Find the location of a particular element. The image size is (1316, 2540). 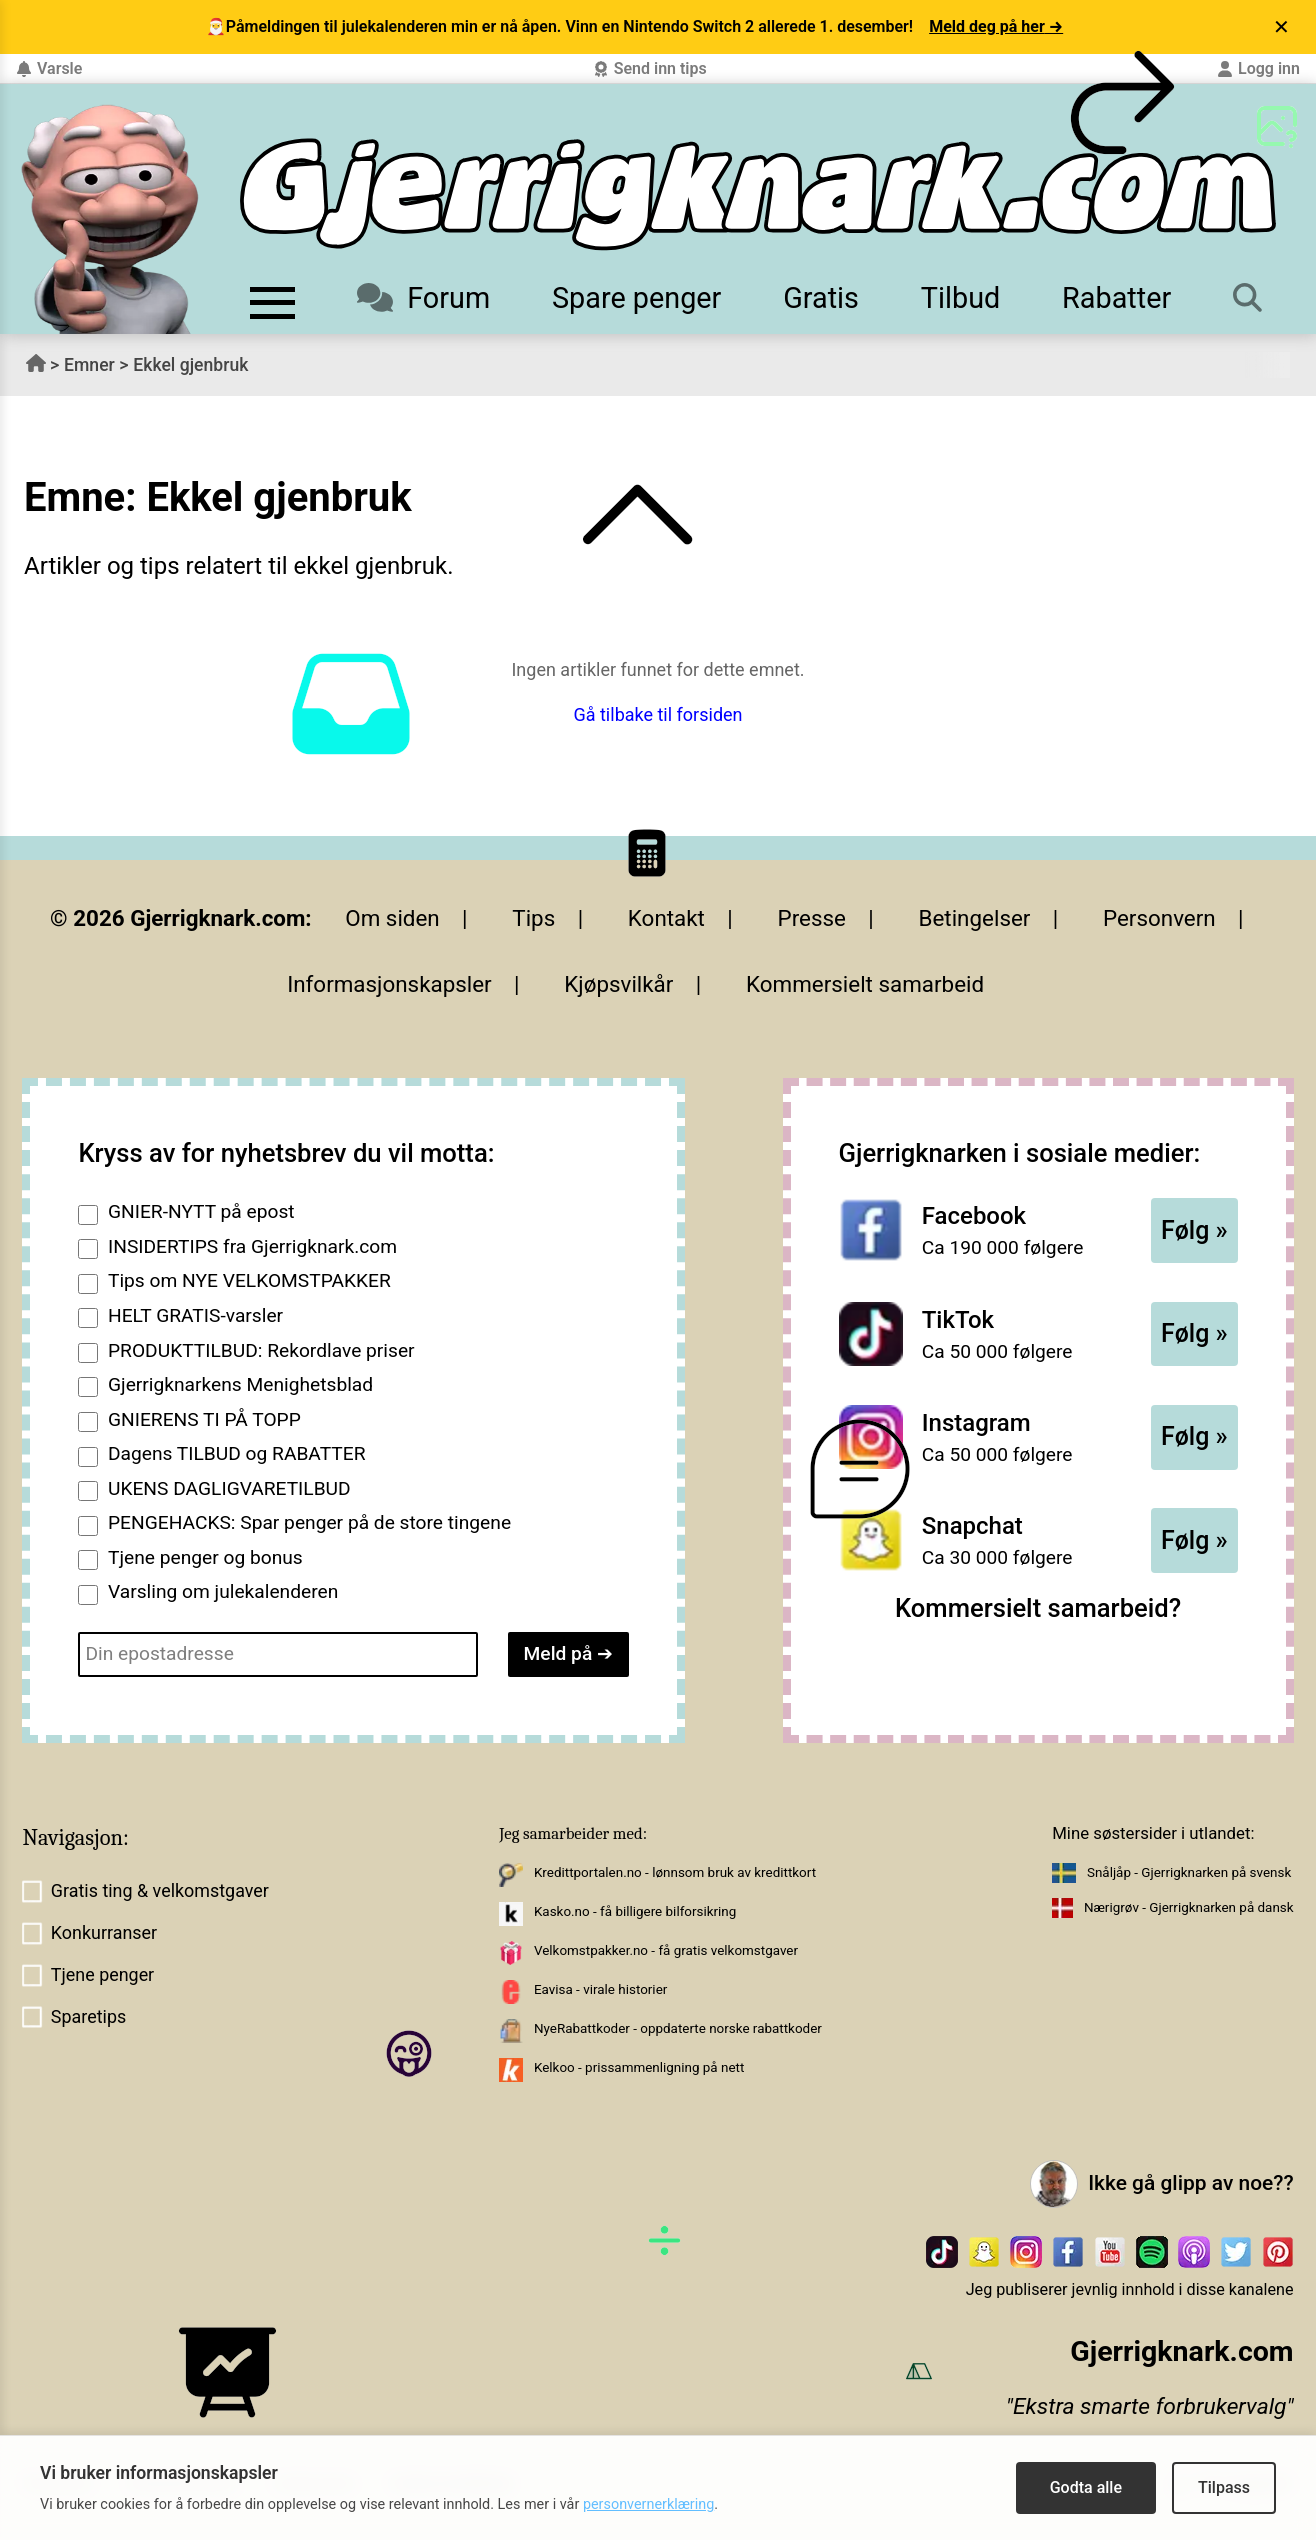

view presentation or slideshow is located at coordinates (227, 2372).